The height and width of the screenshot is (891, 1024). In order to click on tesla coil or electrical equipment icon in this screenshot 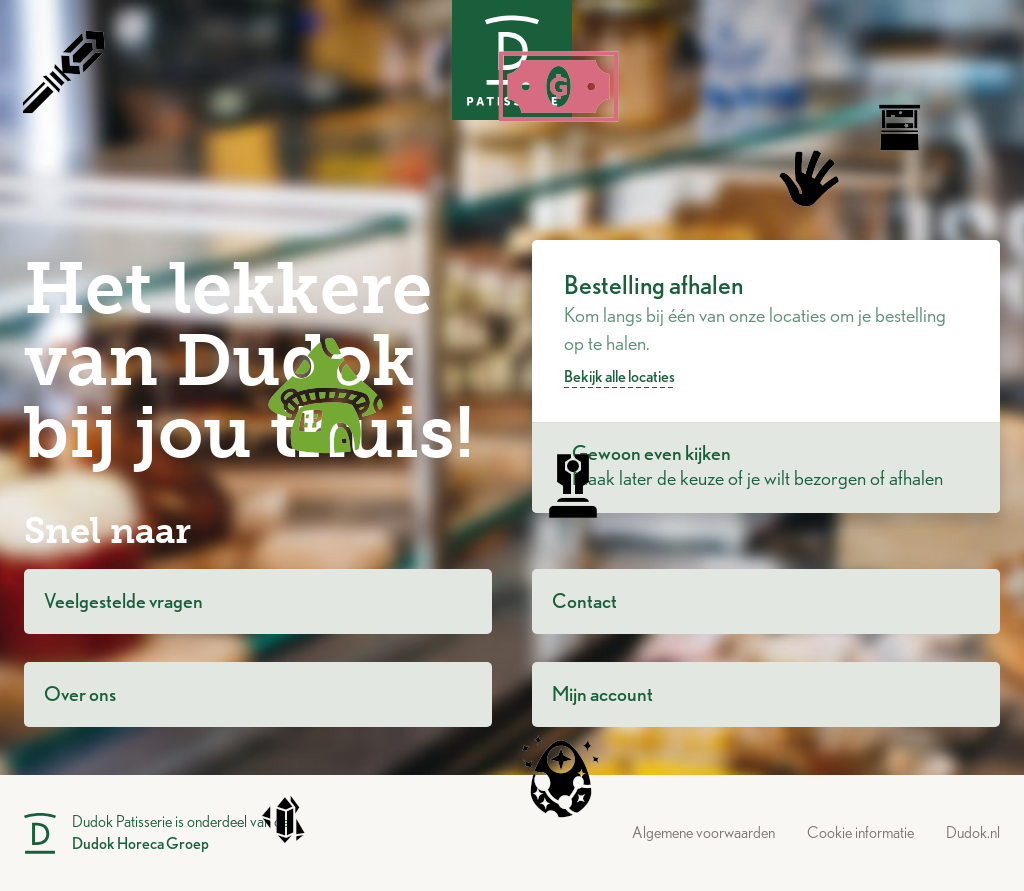, I will do `click(573, 486)`.